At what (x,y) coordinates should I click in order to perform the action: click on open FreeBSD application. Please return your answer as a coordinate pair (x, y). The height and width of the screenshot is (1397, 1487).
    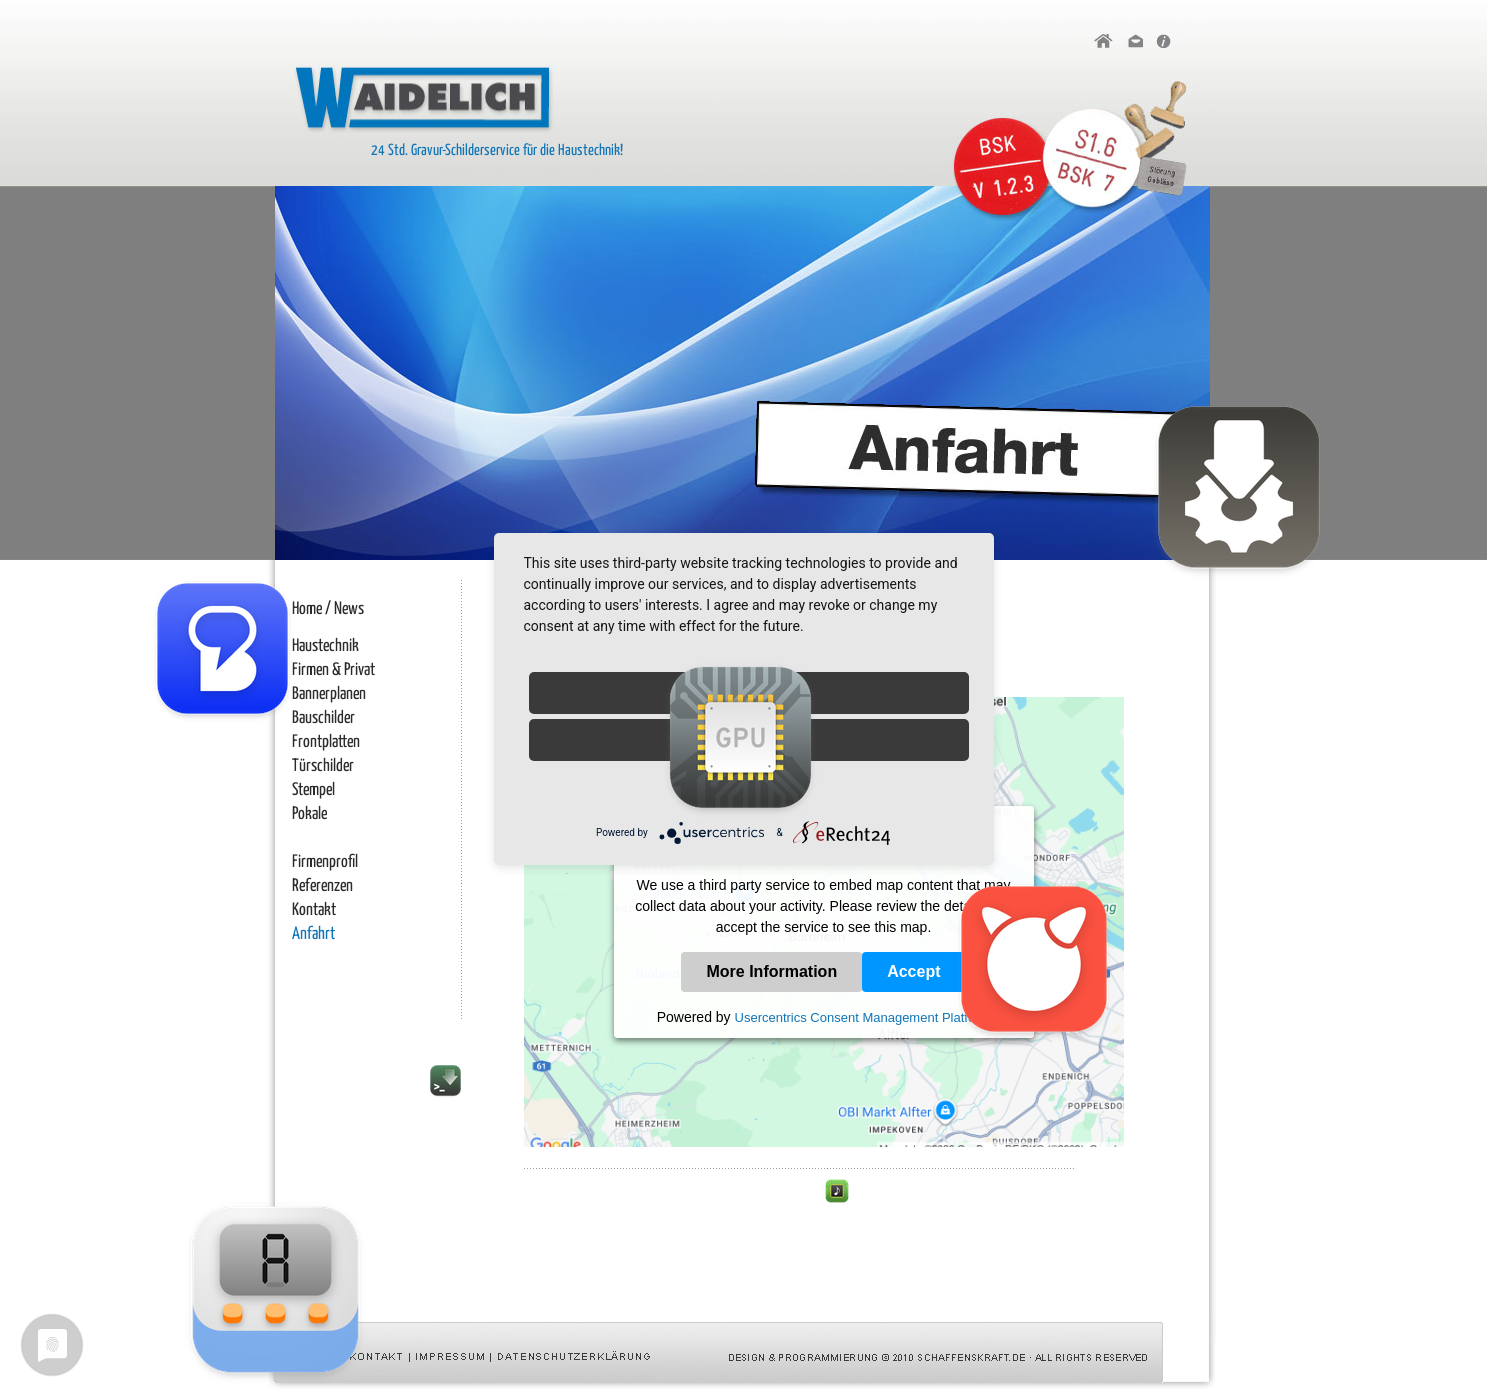
    Looking at the image, I should click on (1034, 959).